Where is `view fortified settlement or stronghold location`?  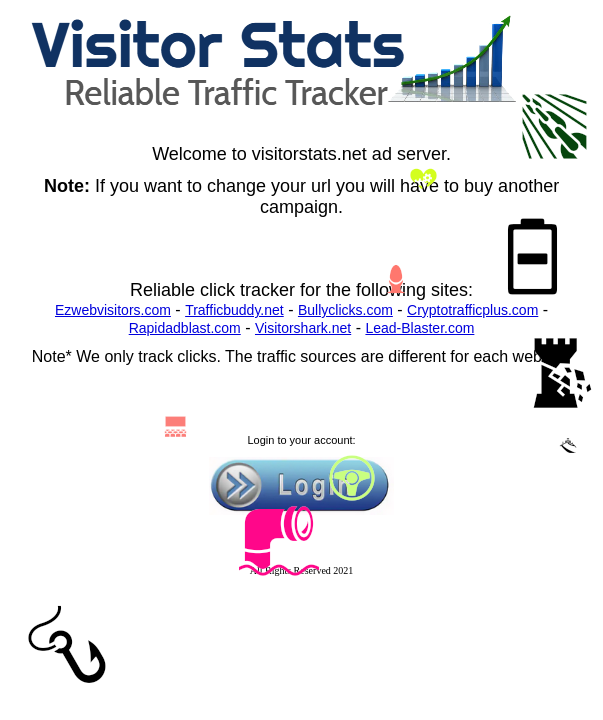
view fortified settlement or stronghold location is located at coordinates (568, 445).